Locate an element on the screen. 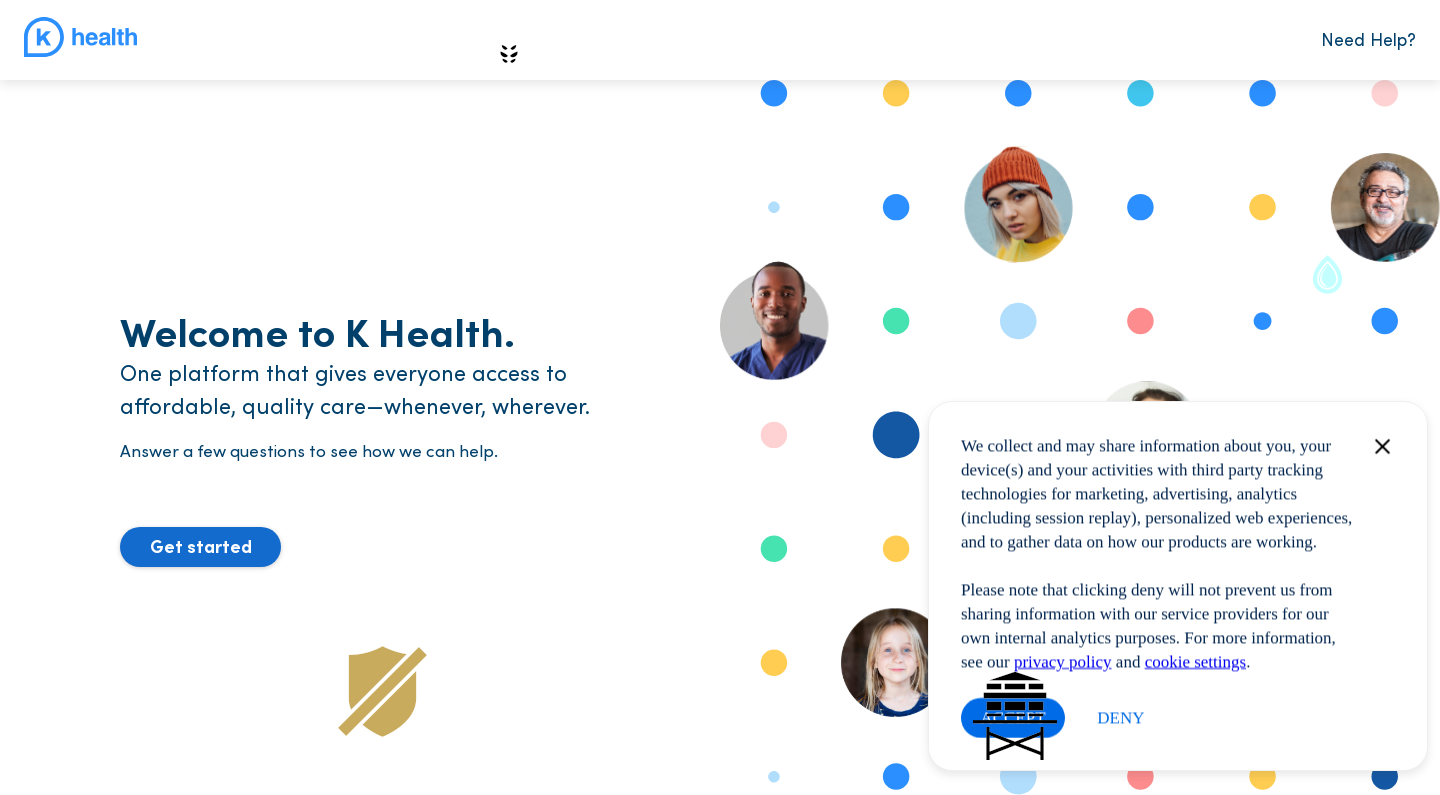 The width and height of the screenshot is (1440, 795). protection or security features are disabled is located at coordinates (382, 691).